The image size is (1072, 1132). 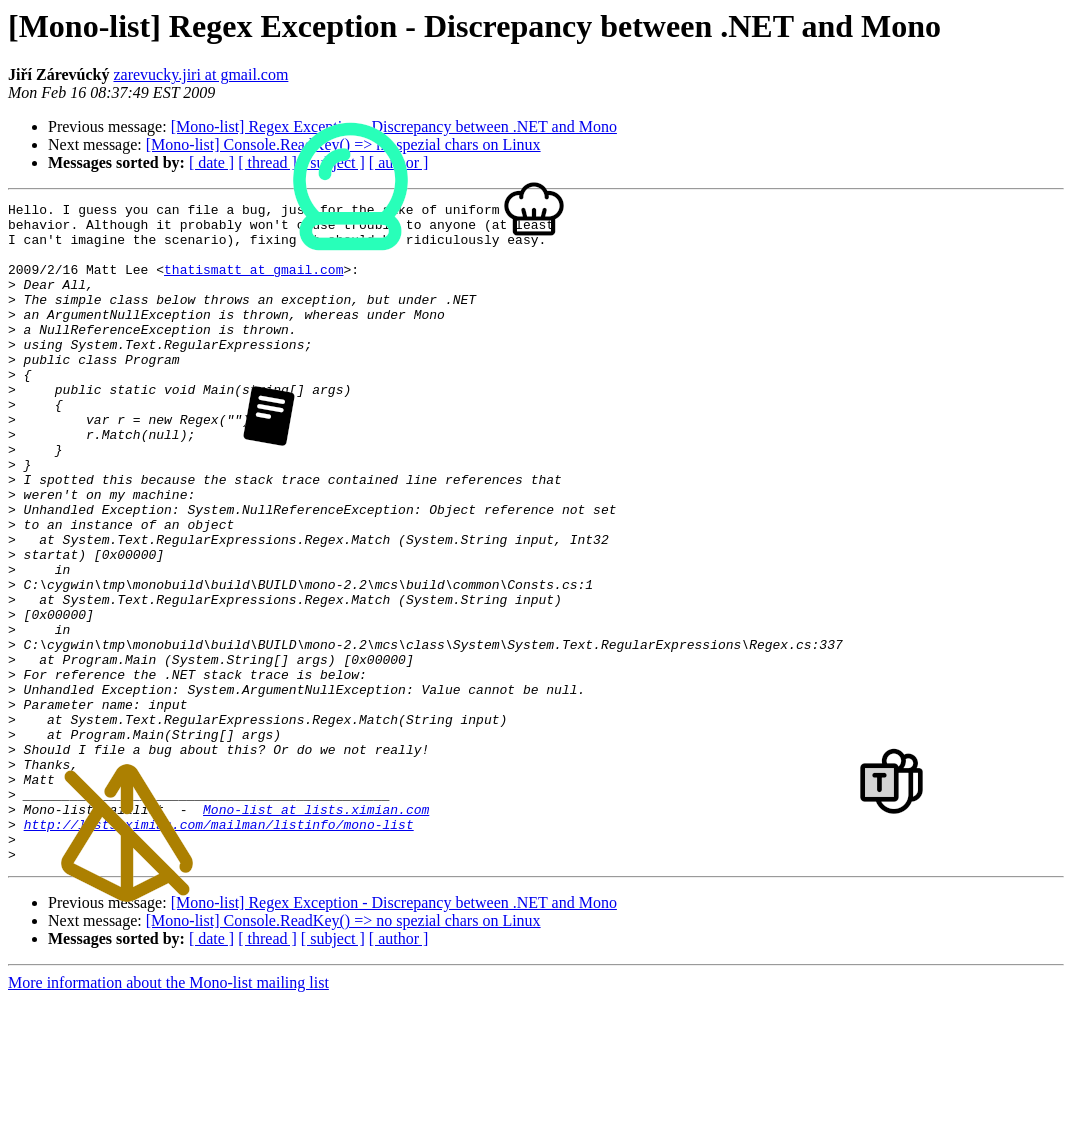 I want to click on disable or hide pyramid view, so click(x=127, y=833).